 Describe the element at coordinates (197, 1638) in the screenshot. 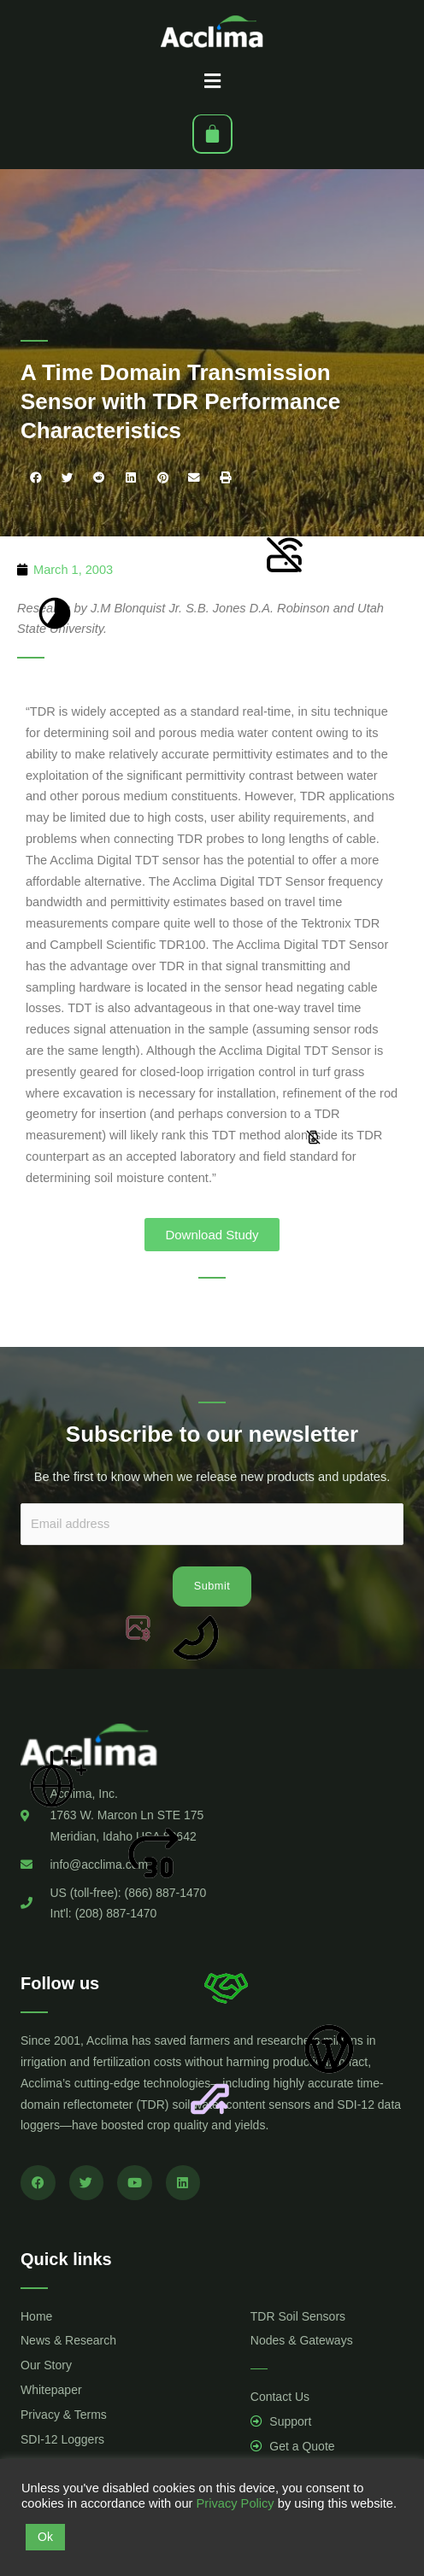

I see `select melon or cantaloupe fruit` at that location.